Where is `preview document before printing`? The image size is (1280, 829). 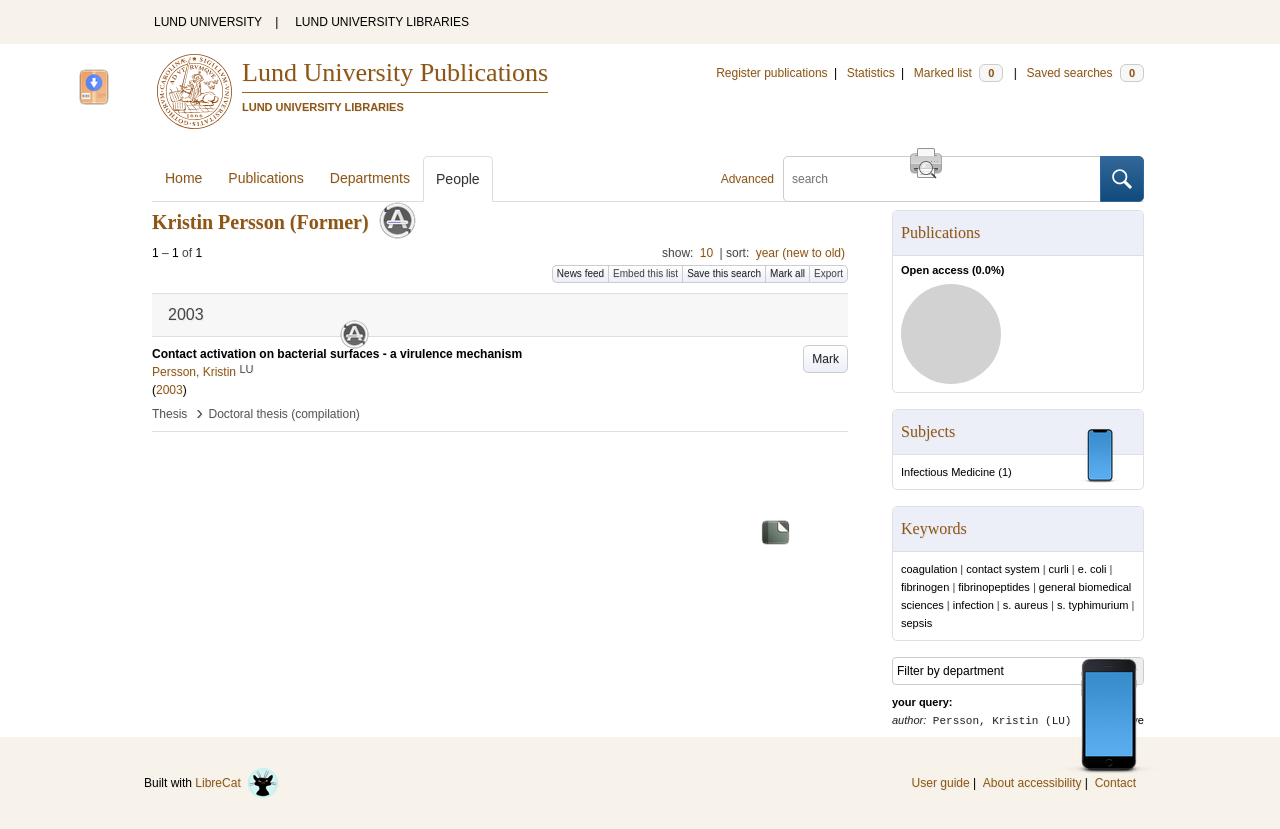 preview document before printing is located at coordinates (926, 163).